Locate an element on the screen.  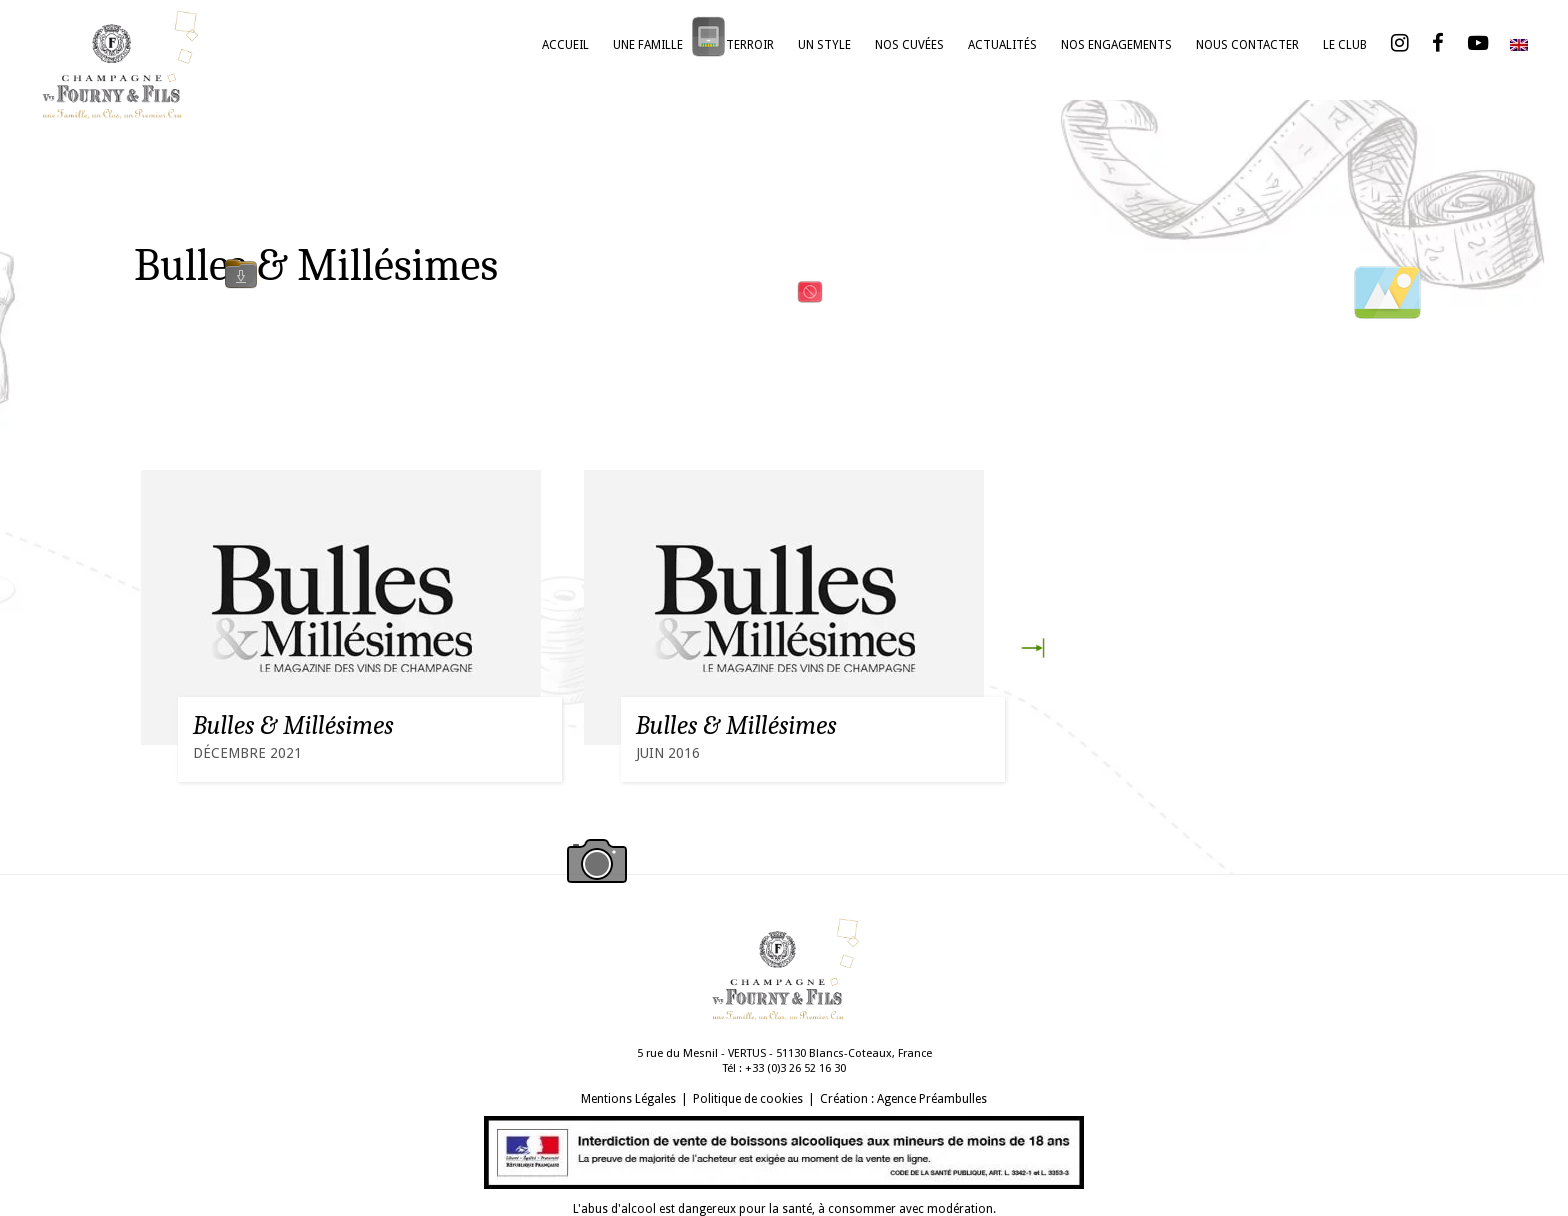
jump to the last item in a list is located at coordinates (1033, 648).